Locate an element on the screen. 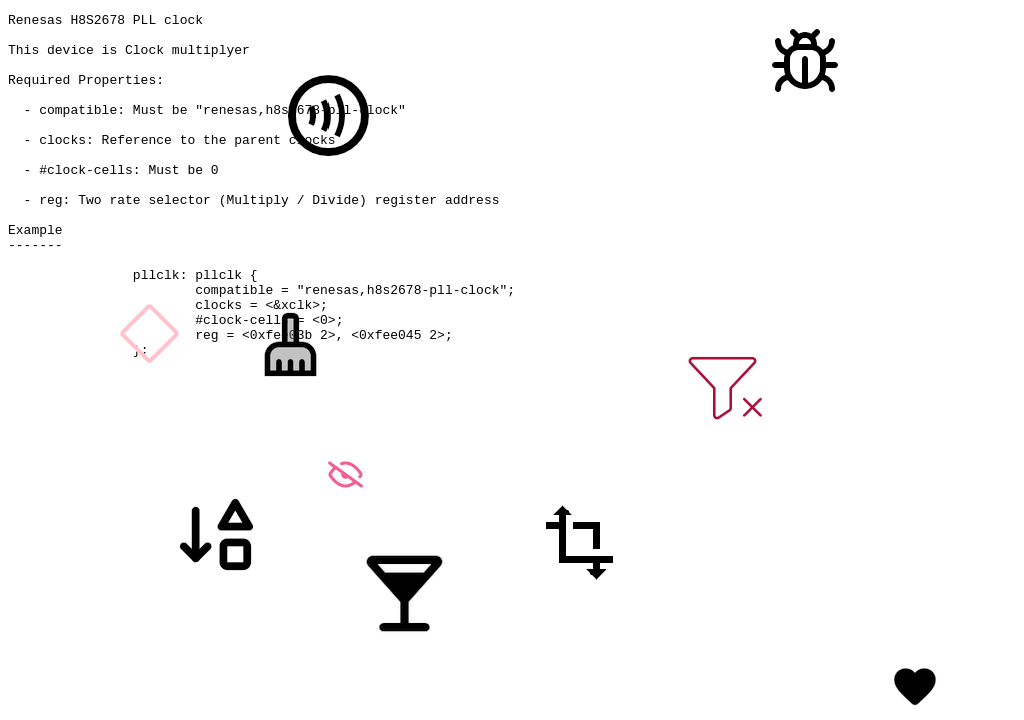 The height and width of the screenshot is (720, 1024). hide content from view is located at coordinates (345, 474).